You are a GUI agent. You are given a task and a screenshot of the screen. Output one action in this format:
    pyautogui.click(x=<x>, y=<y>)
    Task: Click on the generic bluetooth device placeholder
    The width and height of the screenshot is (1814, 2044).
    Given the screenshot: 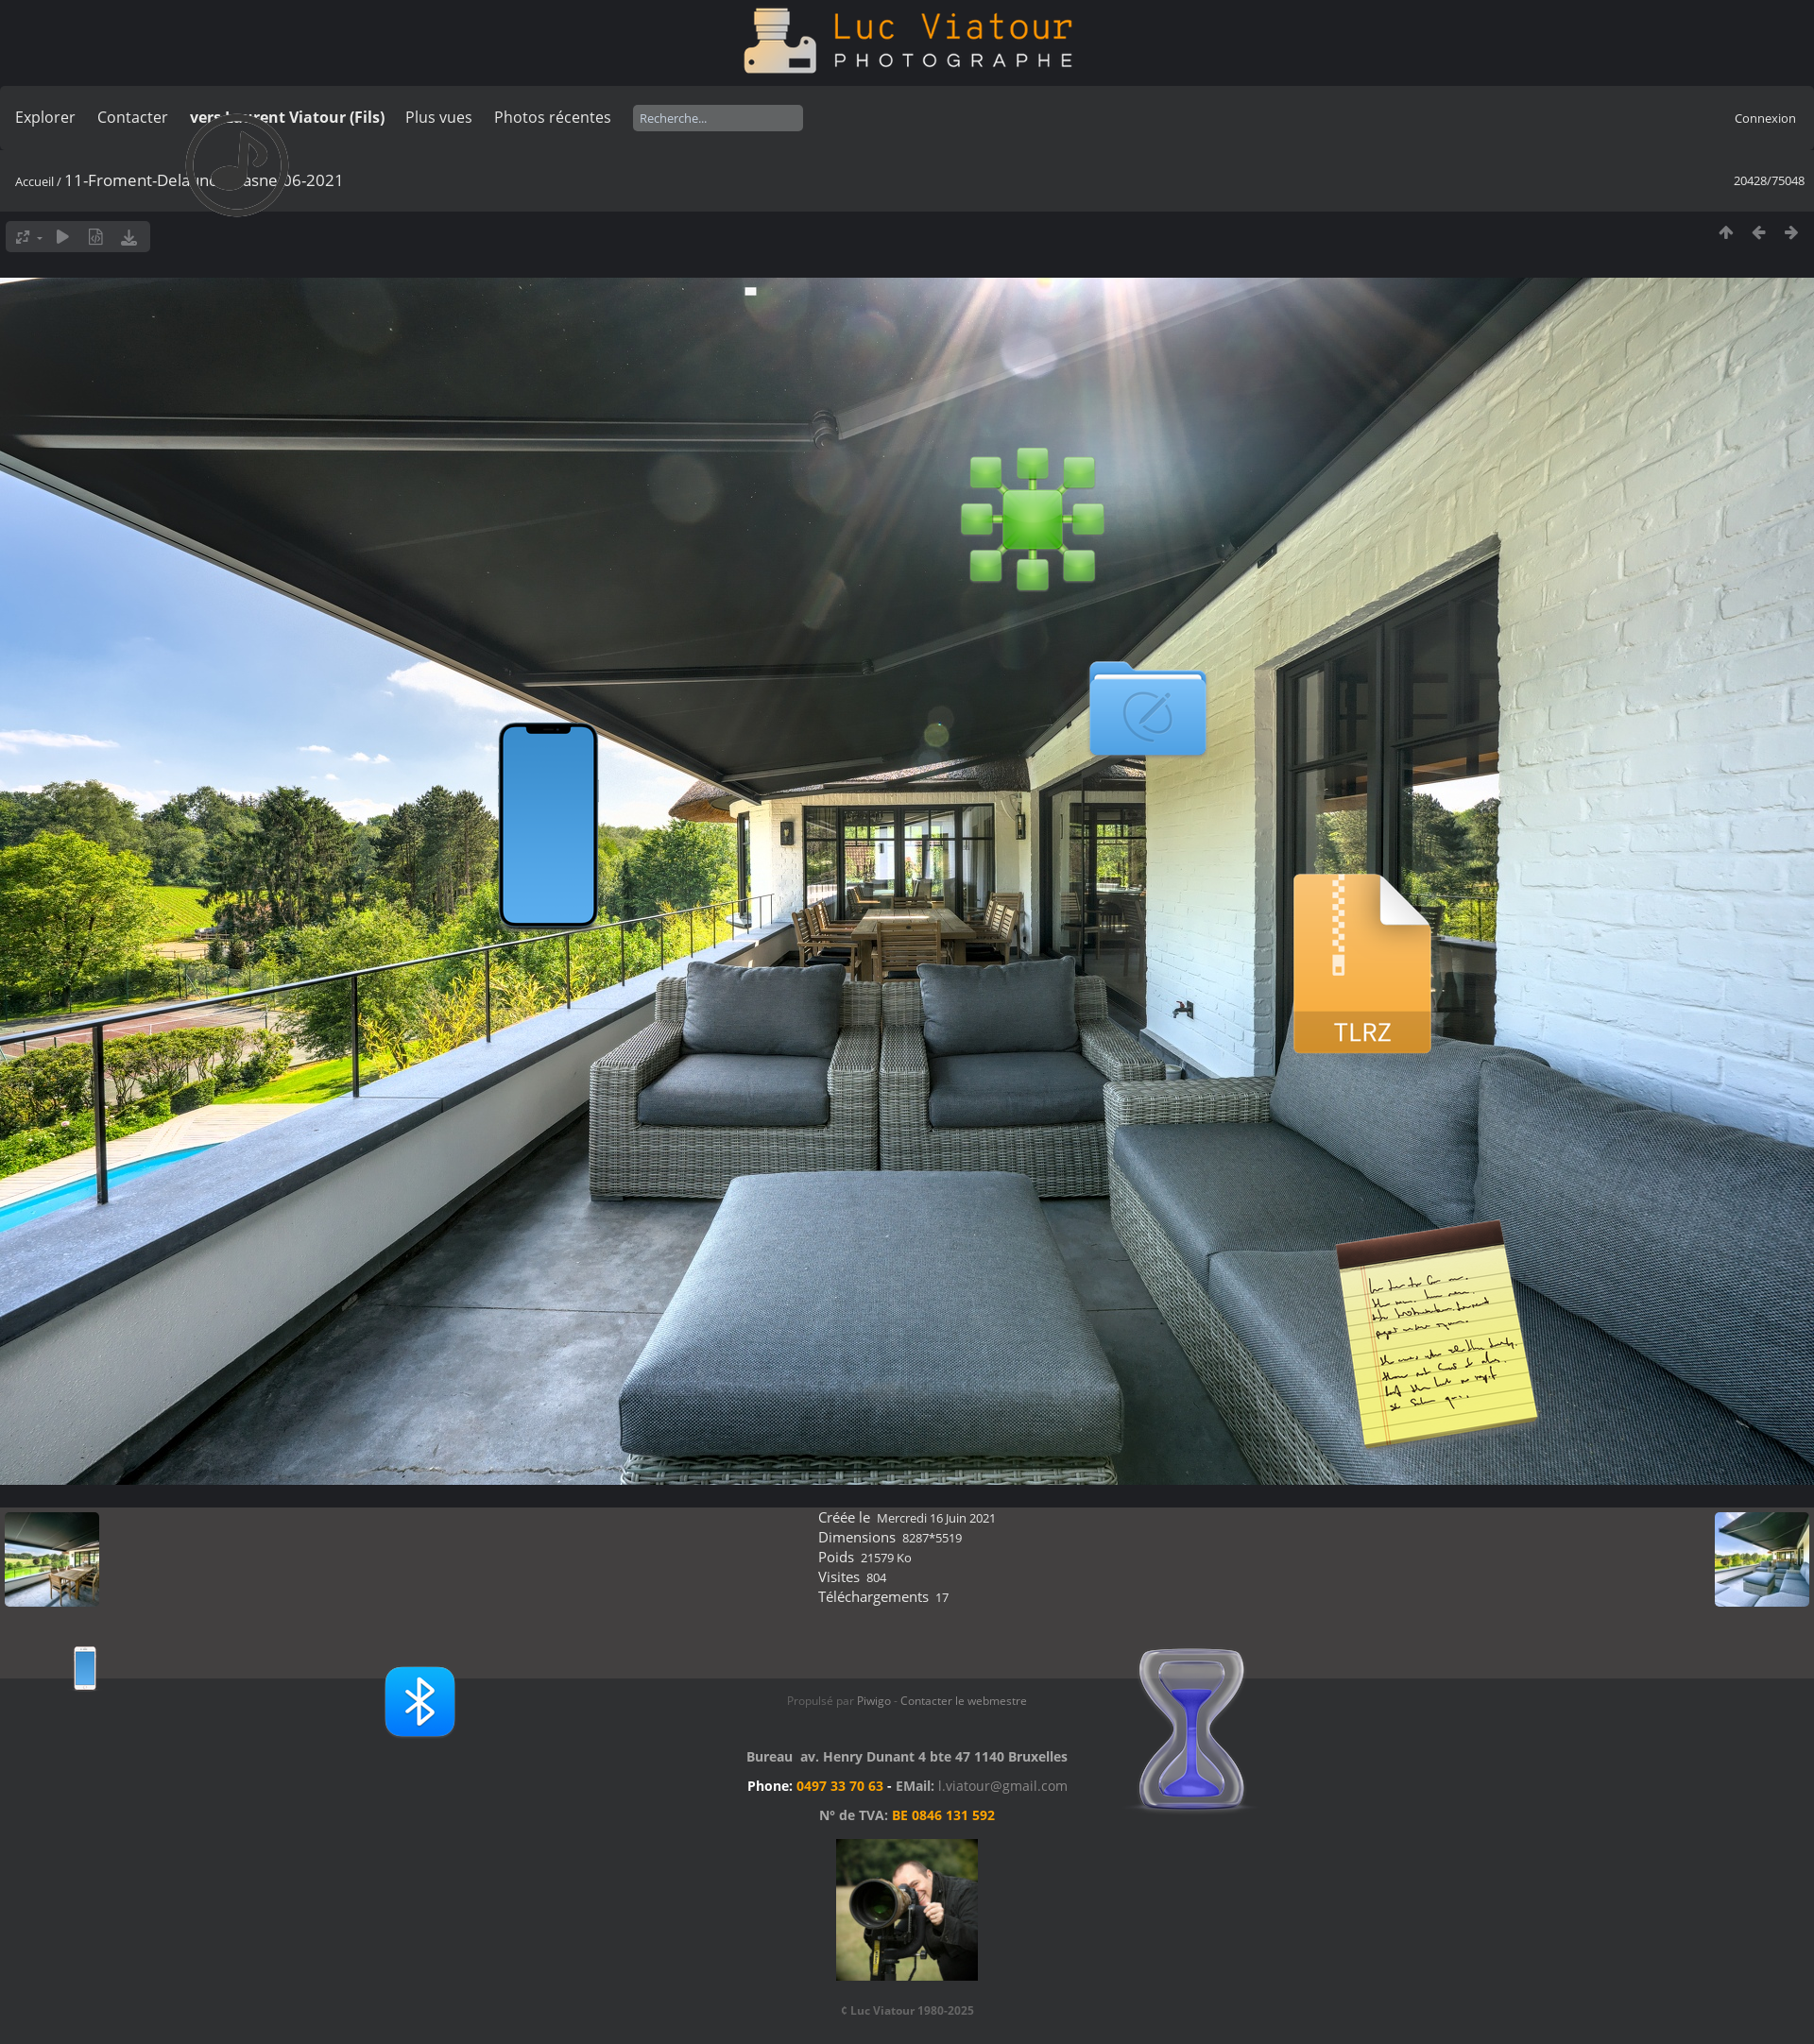 What is the action you would take?
    pyautogui.click(x=750, y=291)
    